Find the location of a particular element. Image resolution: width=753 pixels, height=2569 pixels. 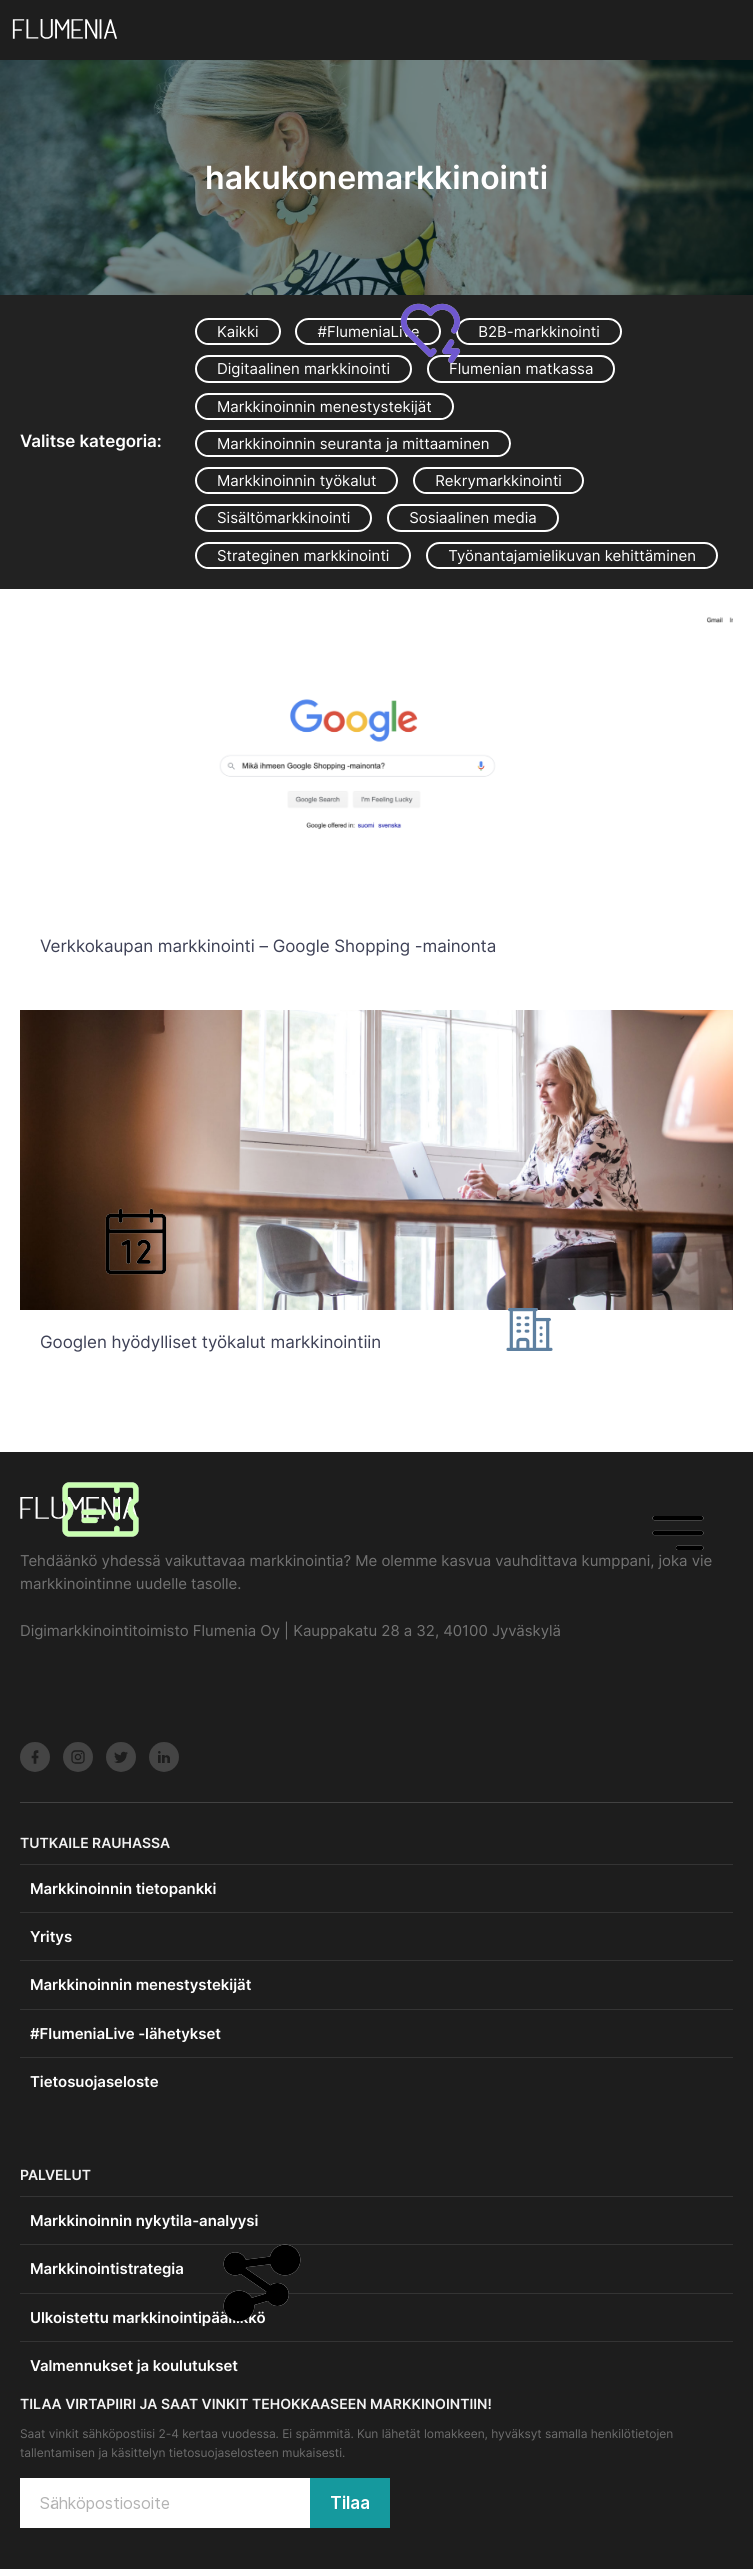

view office or workplace location is located at coordinates (529, 1329).